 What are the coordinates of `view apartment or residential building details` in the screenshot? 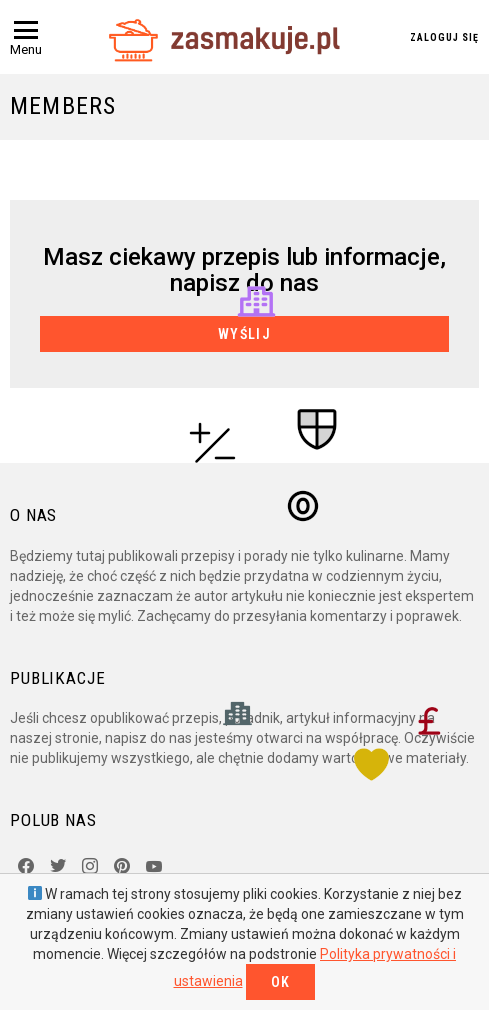 It's located at (256, 301).